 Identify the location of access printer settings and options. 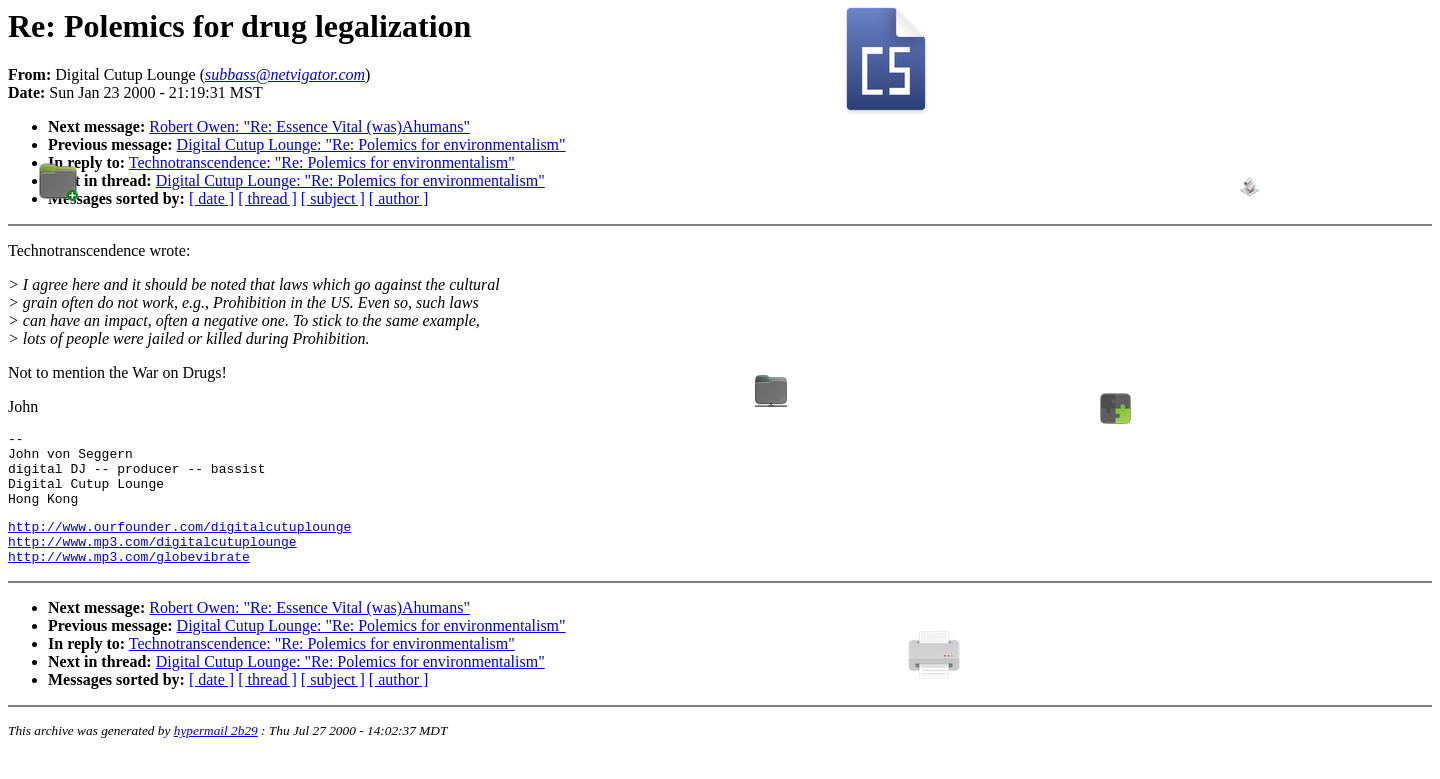
(934, 655).